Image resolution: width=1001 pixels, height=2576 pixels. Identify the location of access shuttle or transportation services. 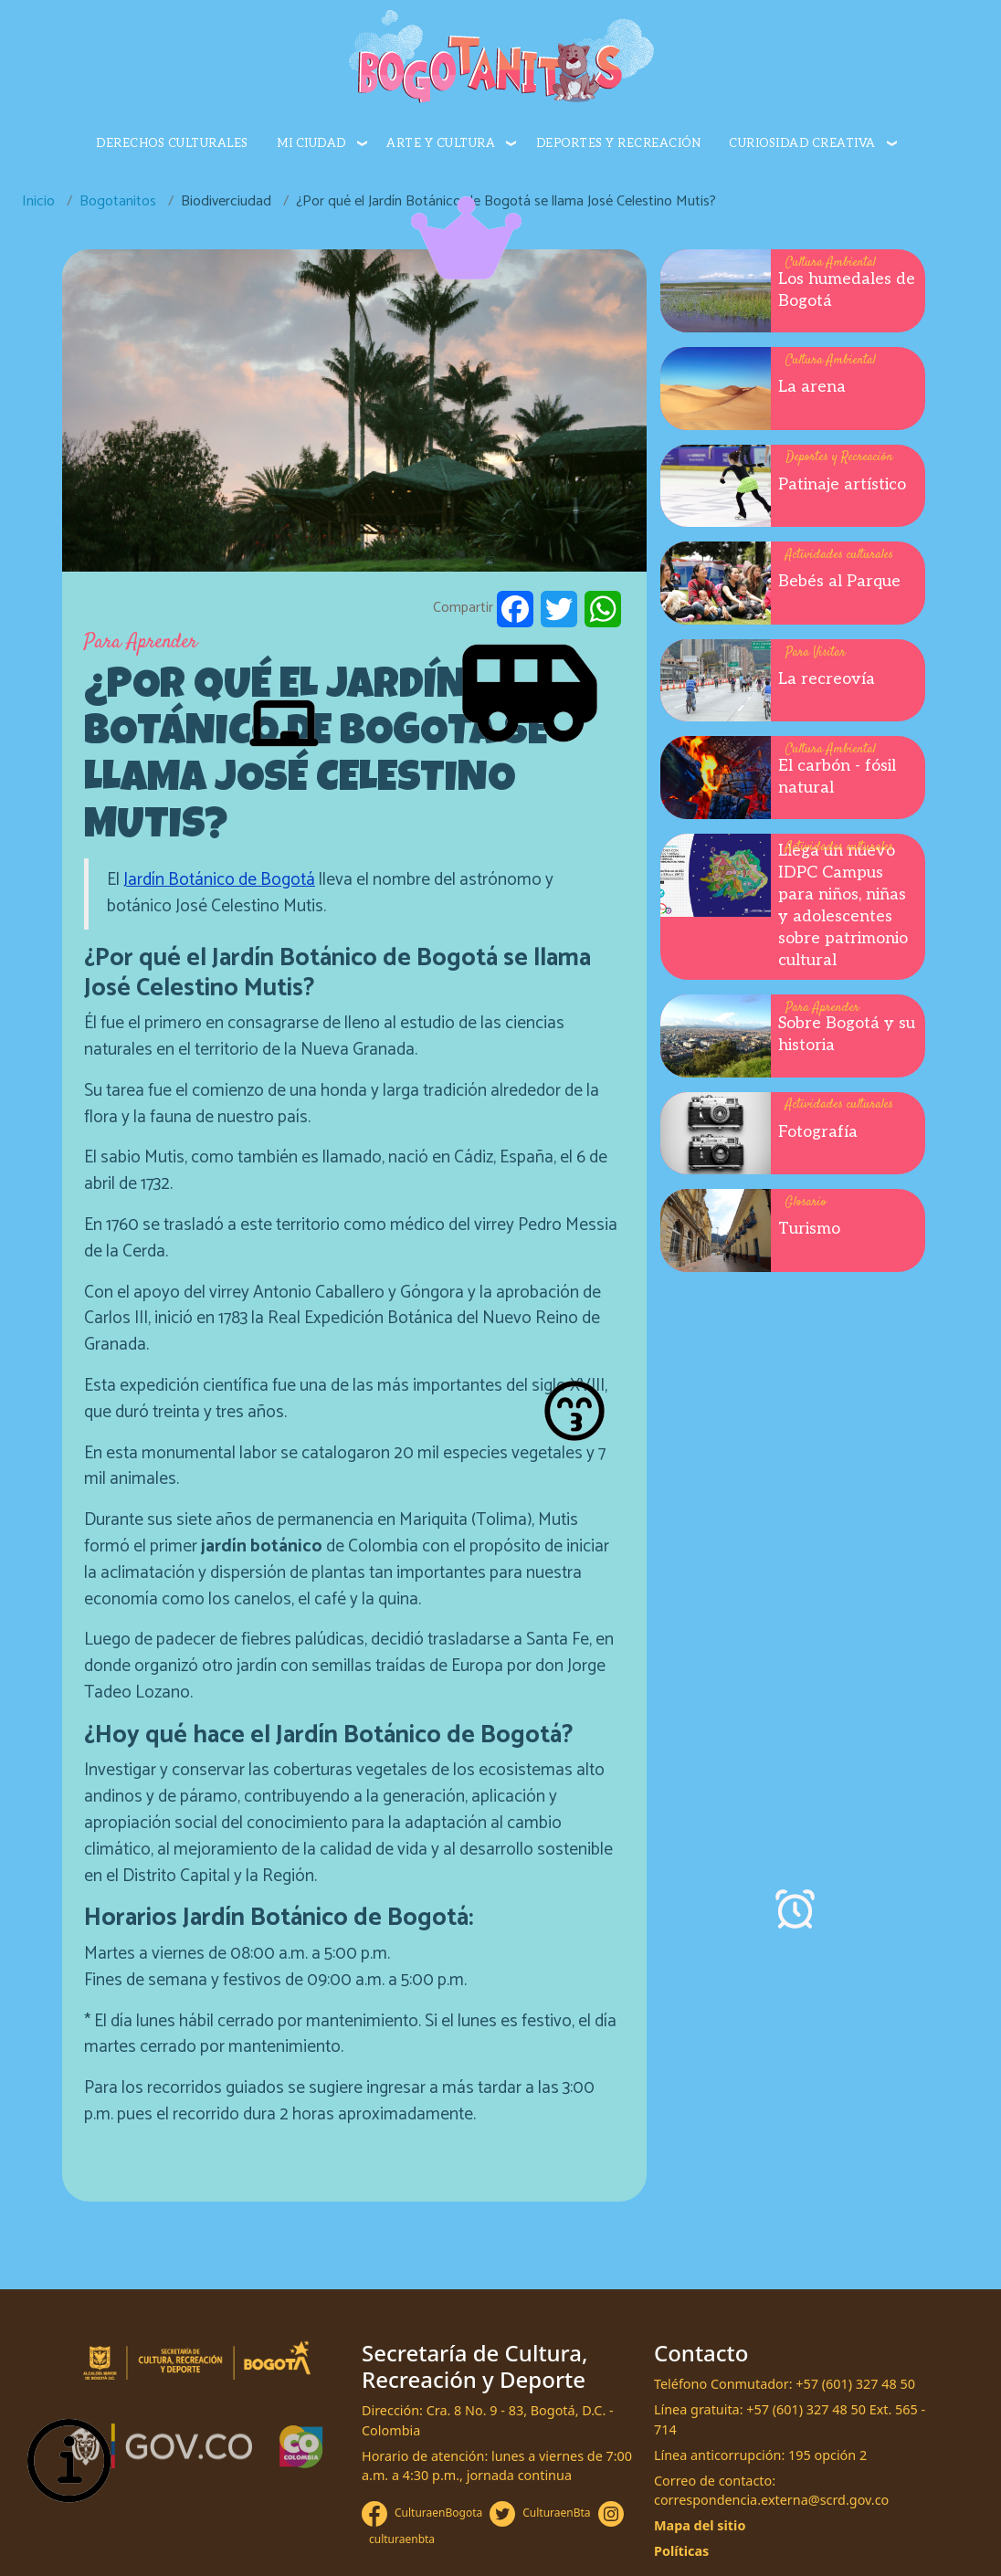
(530, 689).